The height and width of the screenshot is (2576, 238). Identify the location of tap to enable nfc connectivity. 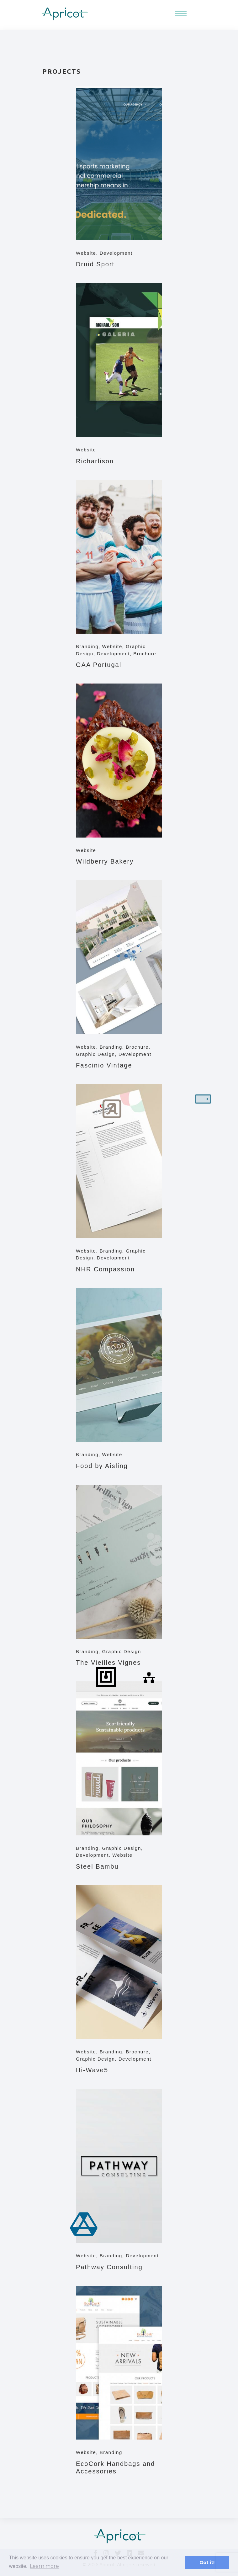
(106, 1677).